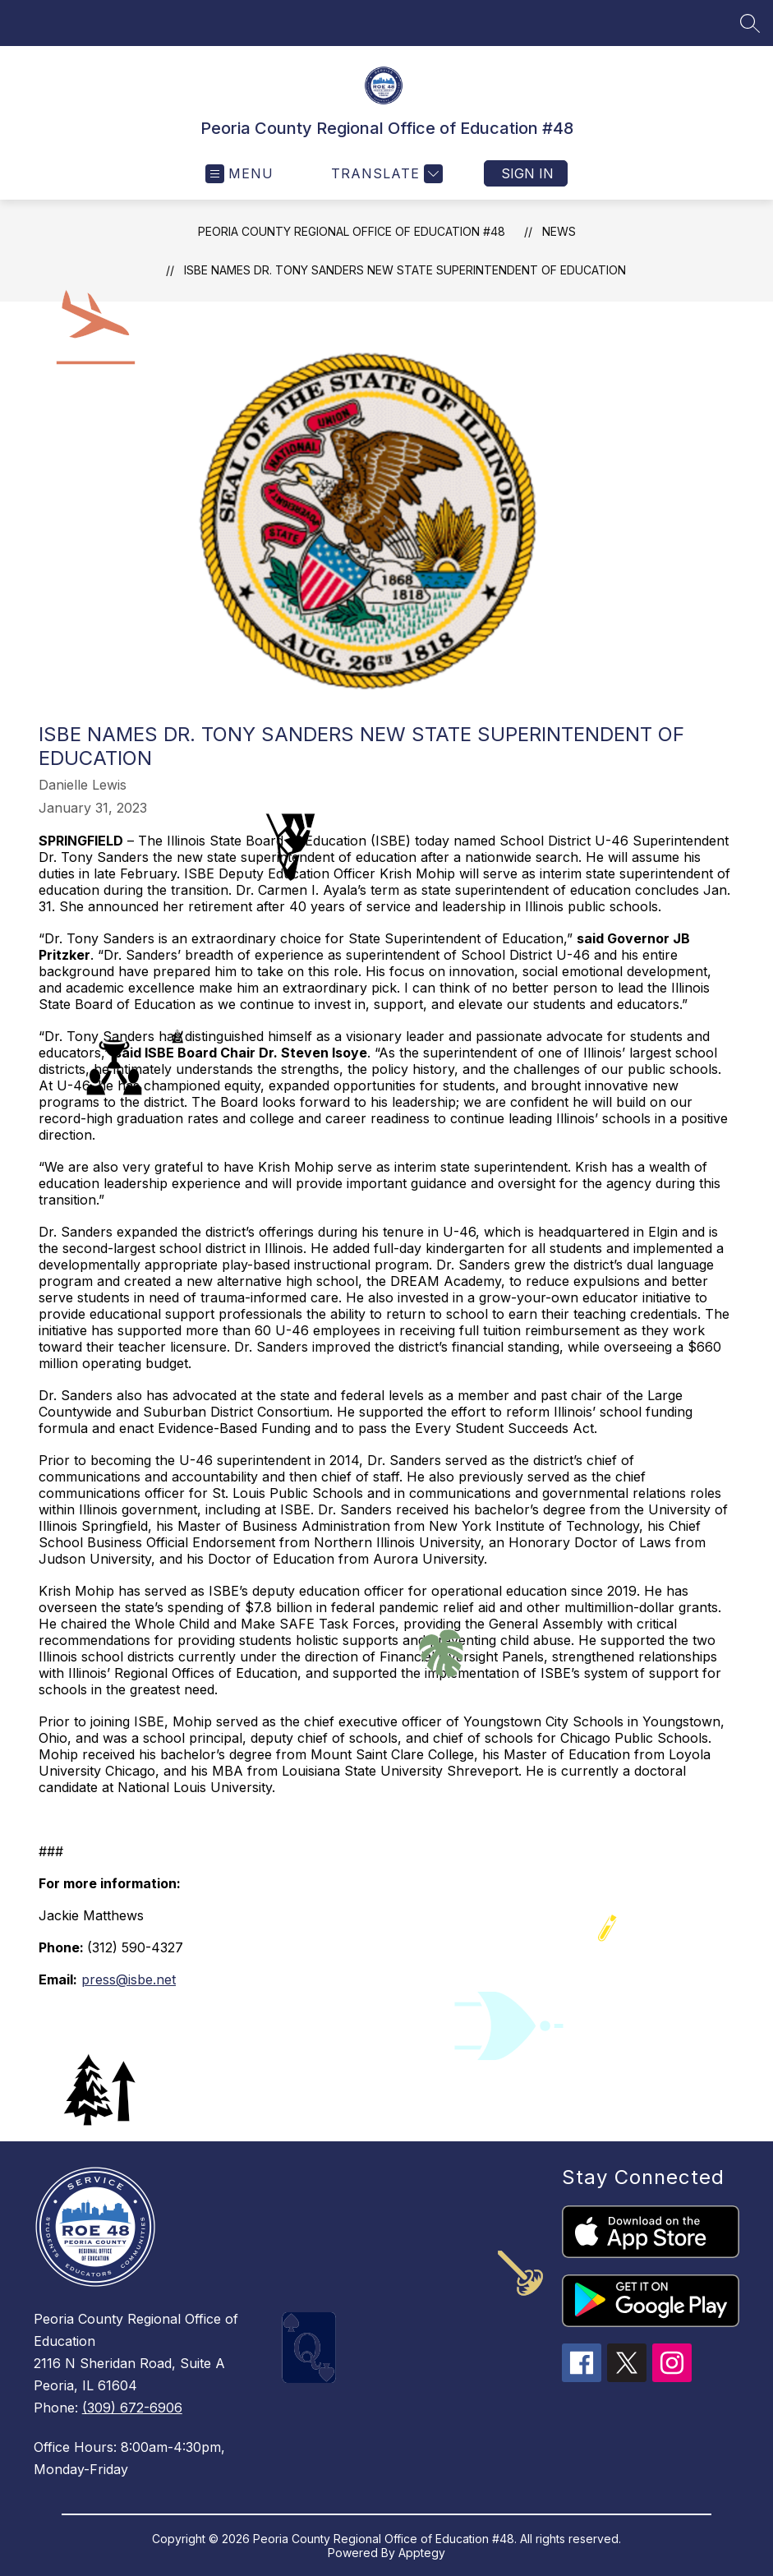 The height and width of the screenshot is (2576, 773). Describe the element at coordinates (95, 329) in the screenshot. I see `indicates incoming flight arrival` at that location.